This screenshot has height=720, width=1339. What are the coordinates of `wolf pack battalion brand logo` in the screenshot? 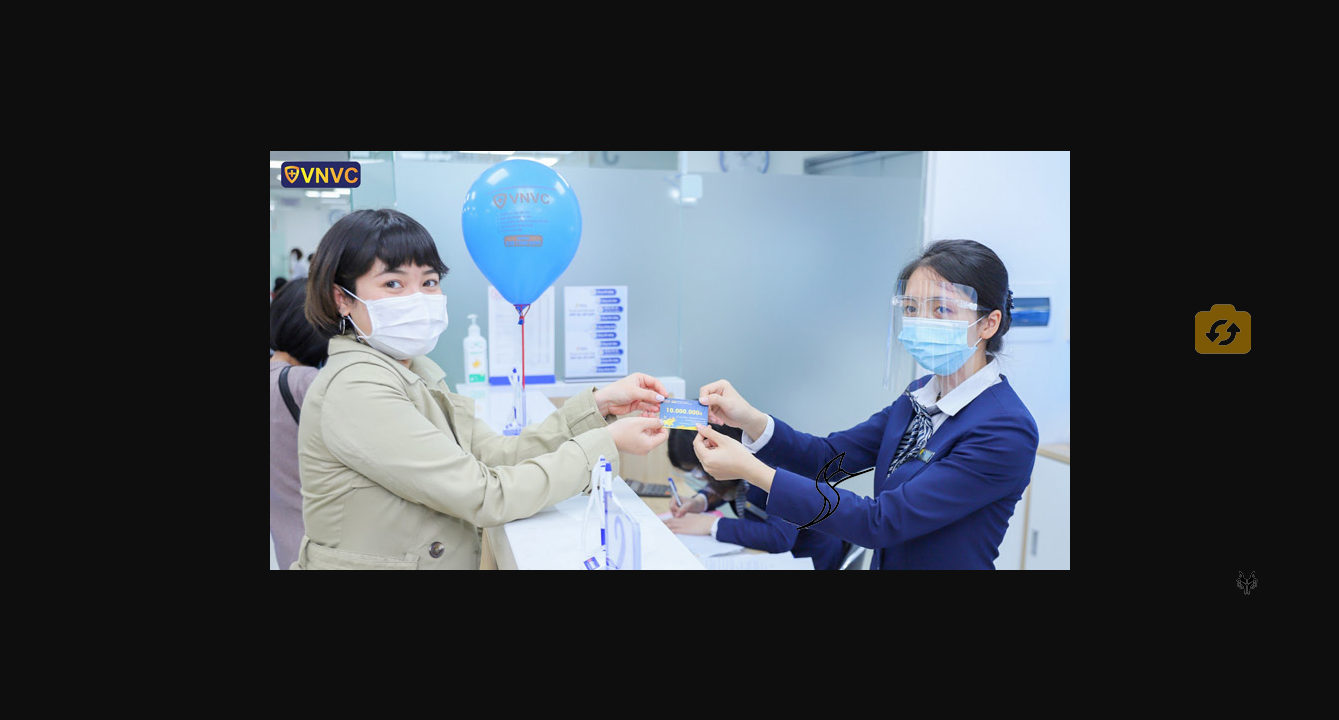 It's located at (1247, 583).